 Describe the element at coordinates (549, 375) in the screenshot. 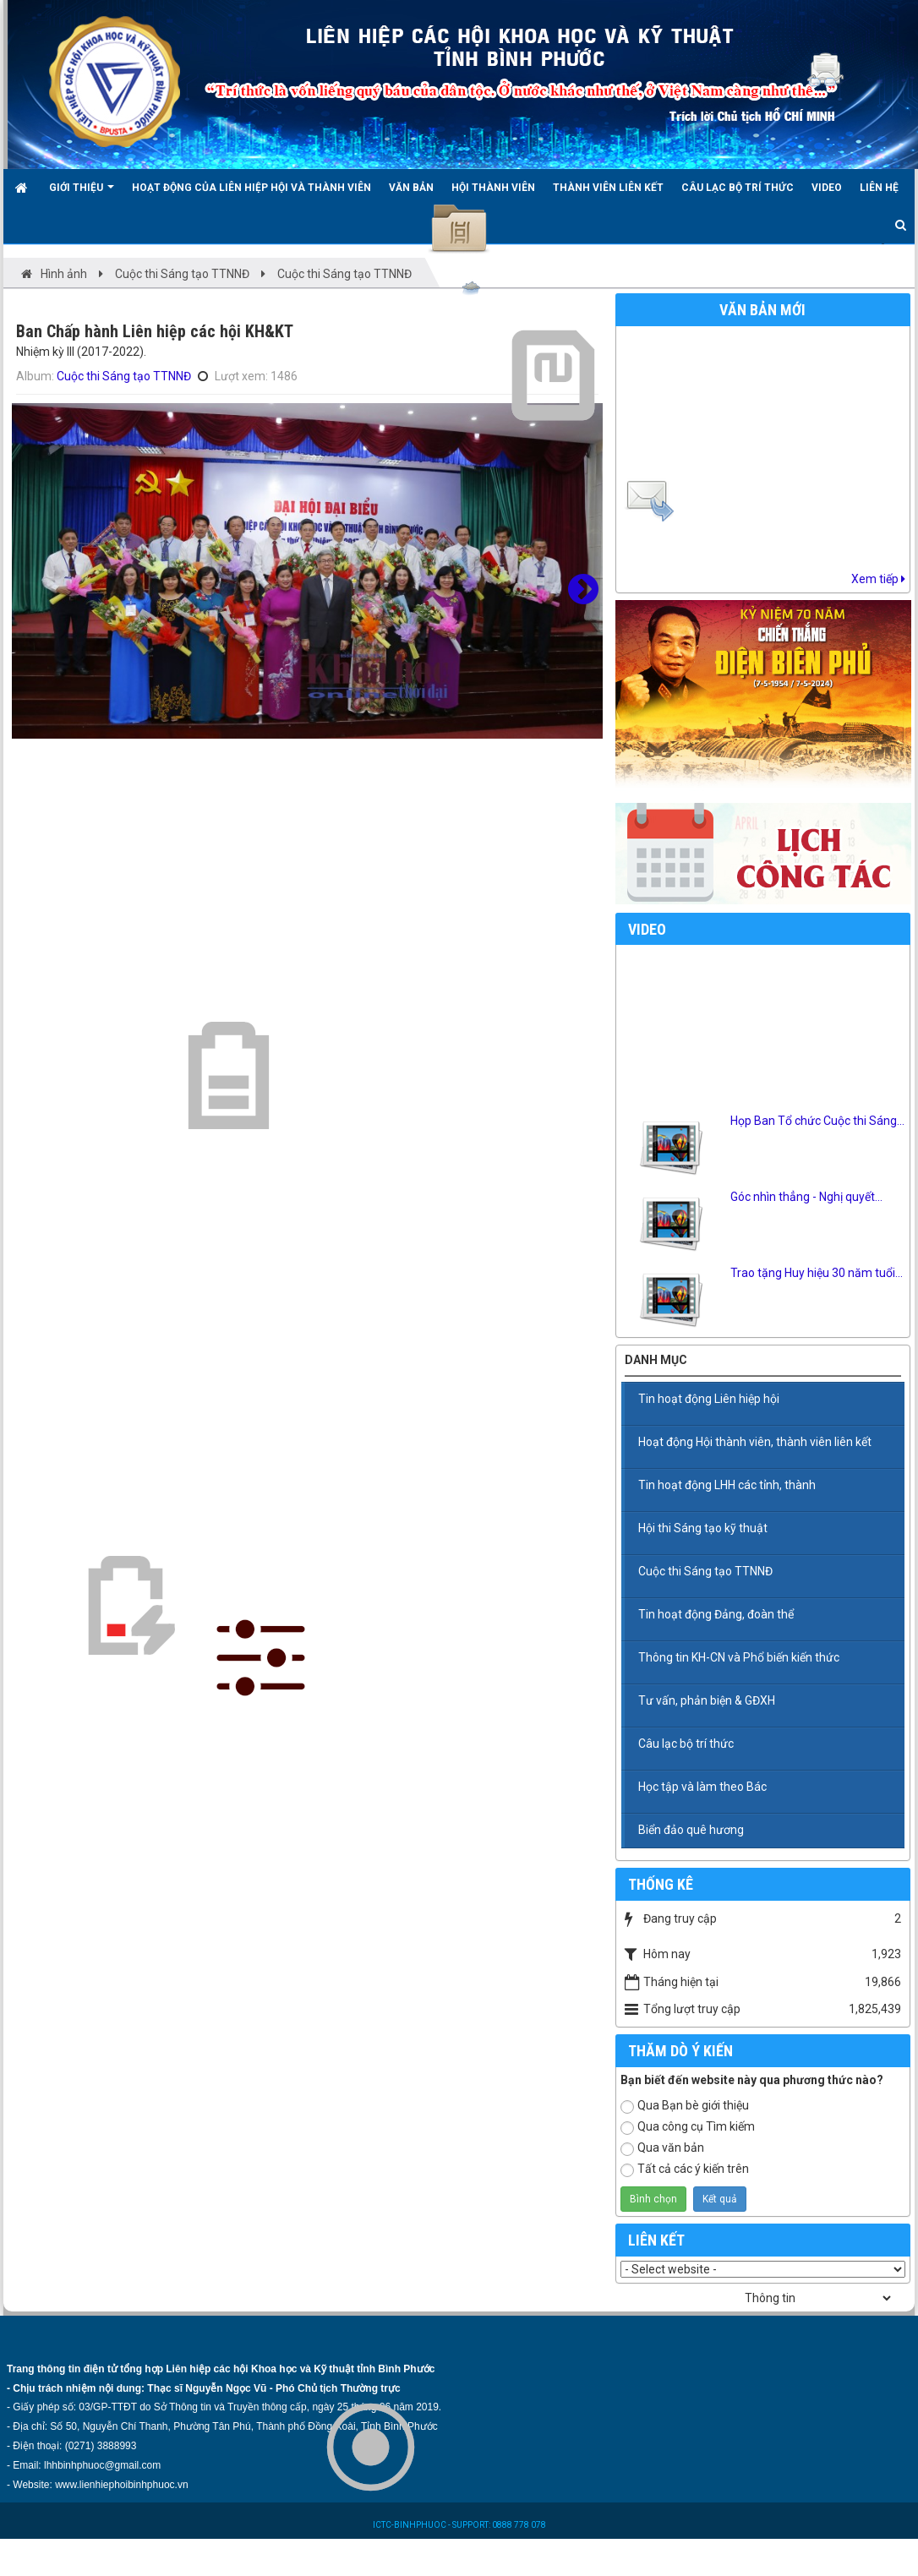

I see `access flash media or USB storage device` at that location.